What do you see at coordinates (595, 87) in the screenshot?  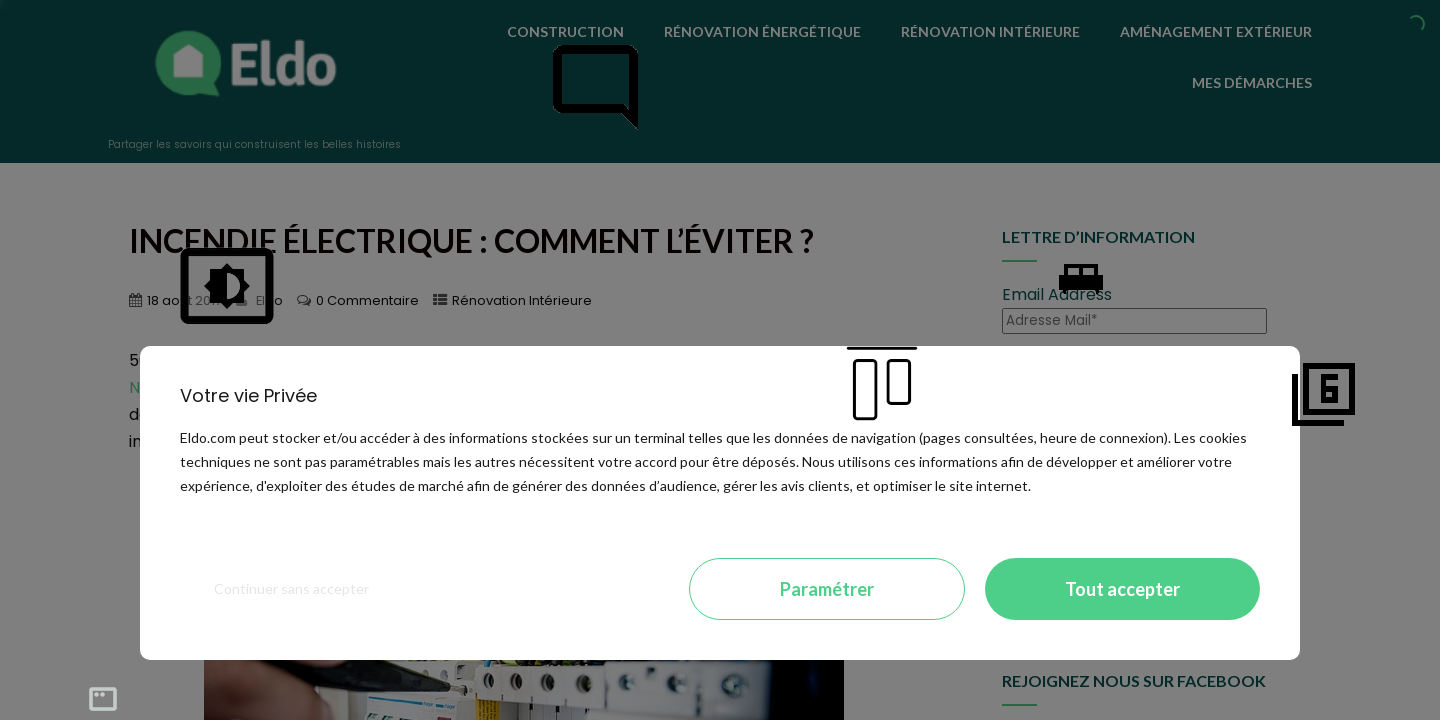 I see `open comments or discussion thread` at bounding box center [595, 87].